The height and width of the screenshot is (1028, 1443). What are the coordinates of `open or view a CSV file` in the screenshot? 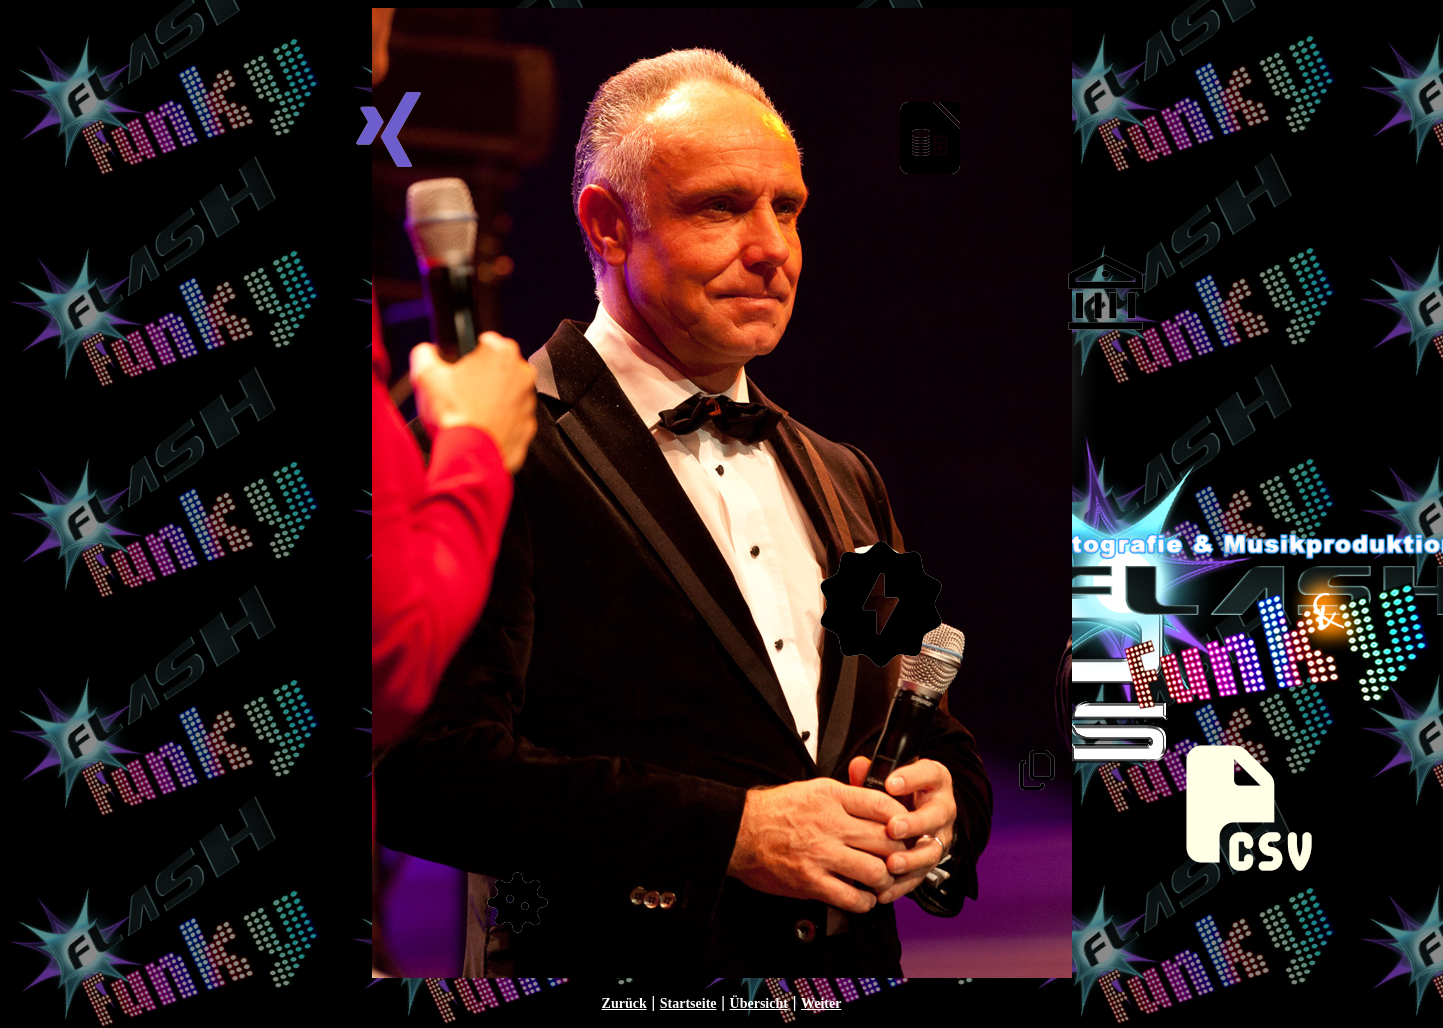 It's located at (1245, 804).